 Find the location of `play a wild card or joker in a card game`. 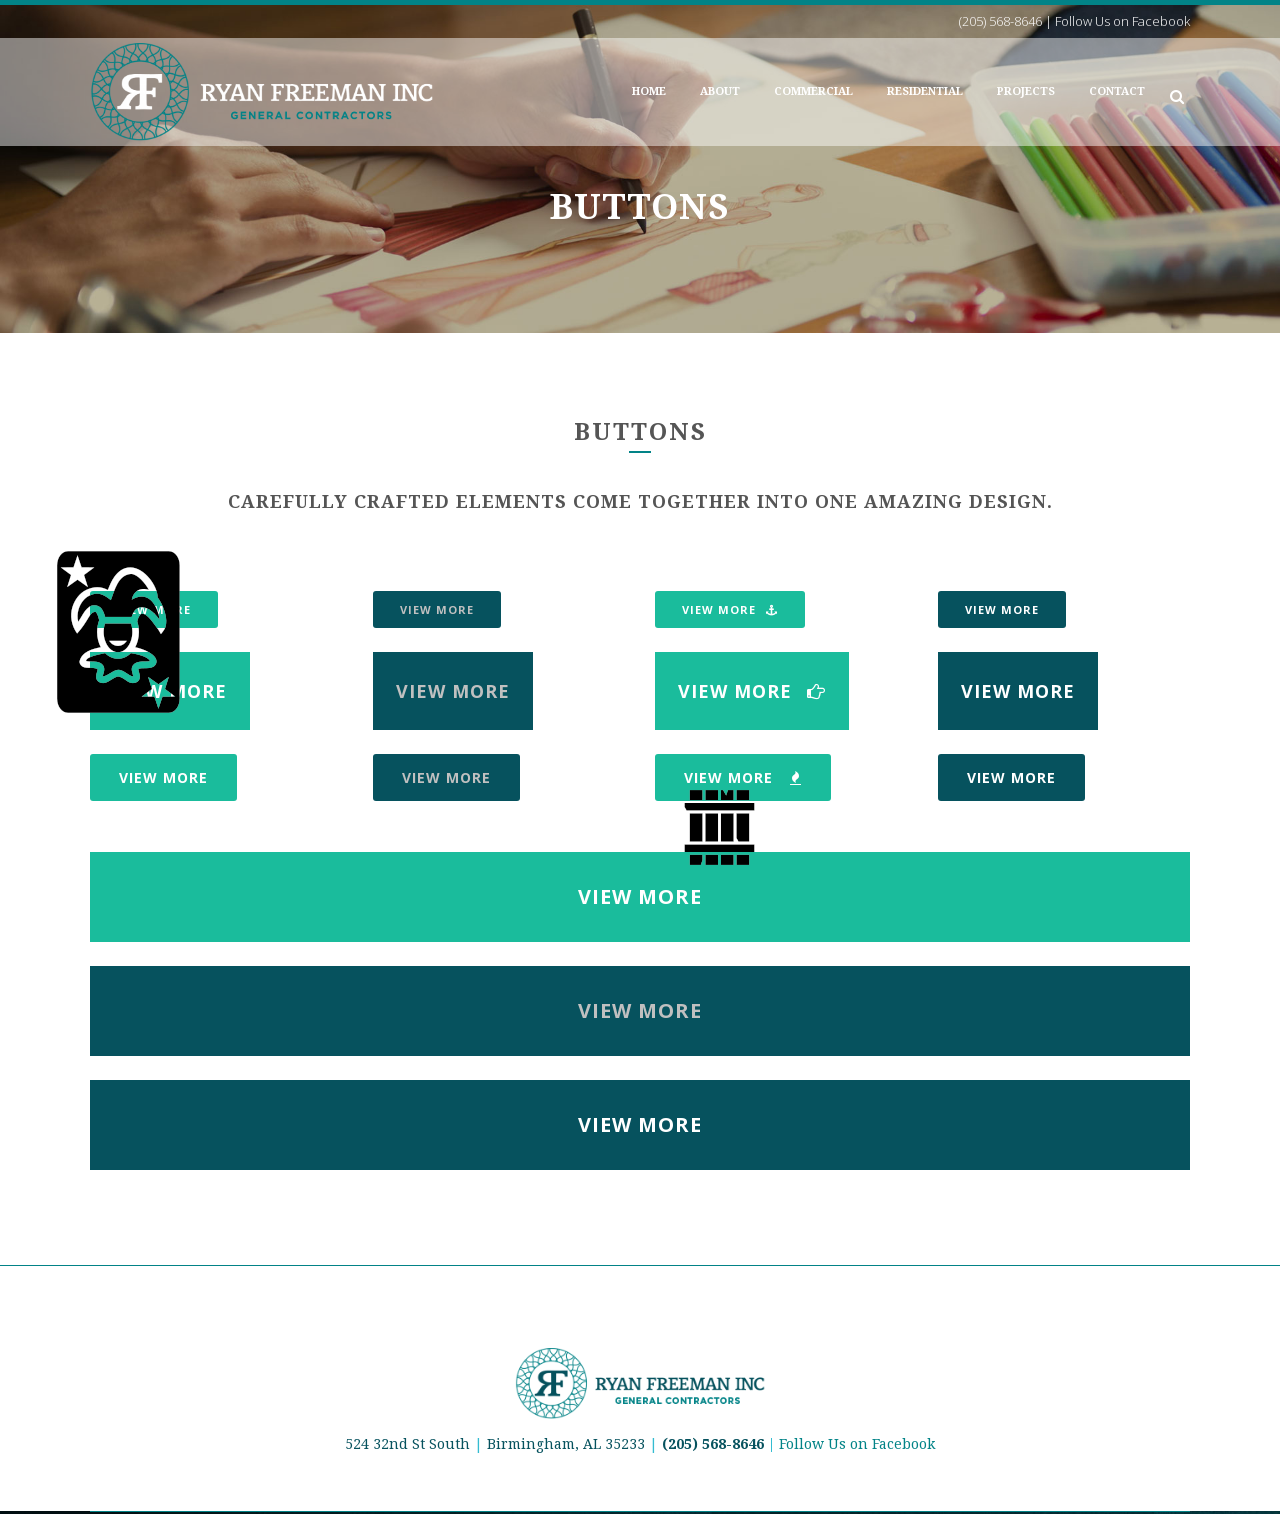

play a wild card or joker in a card game is located at coordinates (118, 632).